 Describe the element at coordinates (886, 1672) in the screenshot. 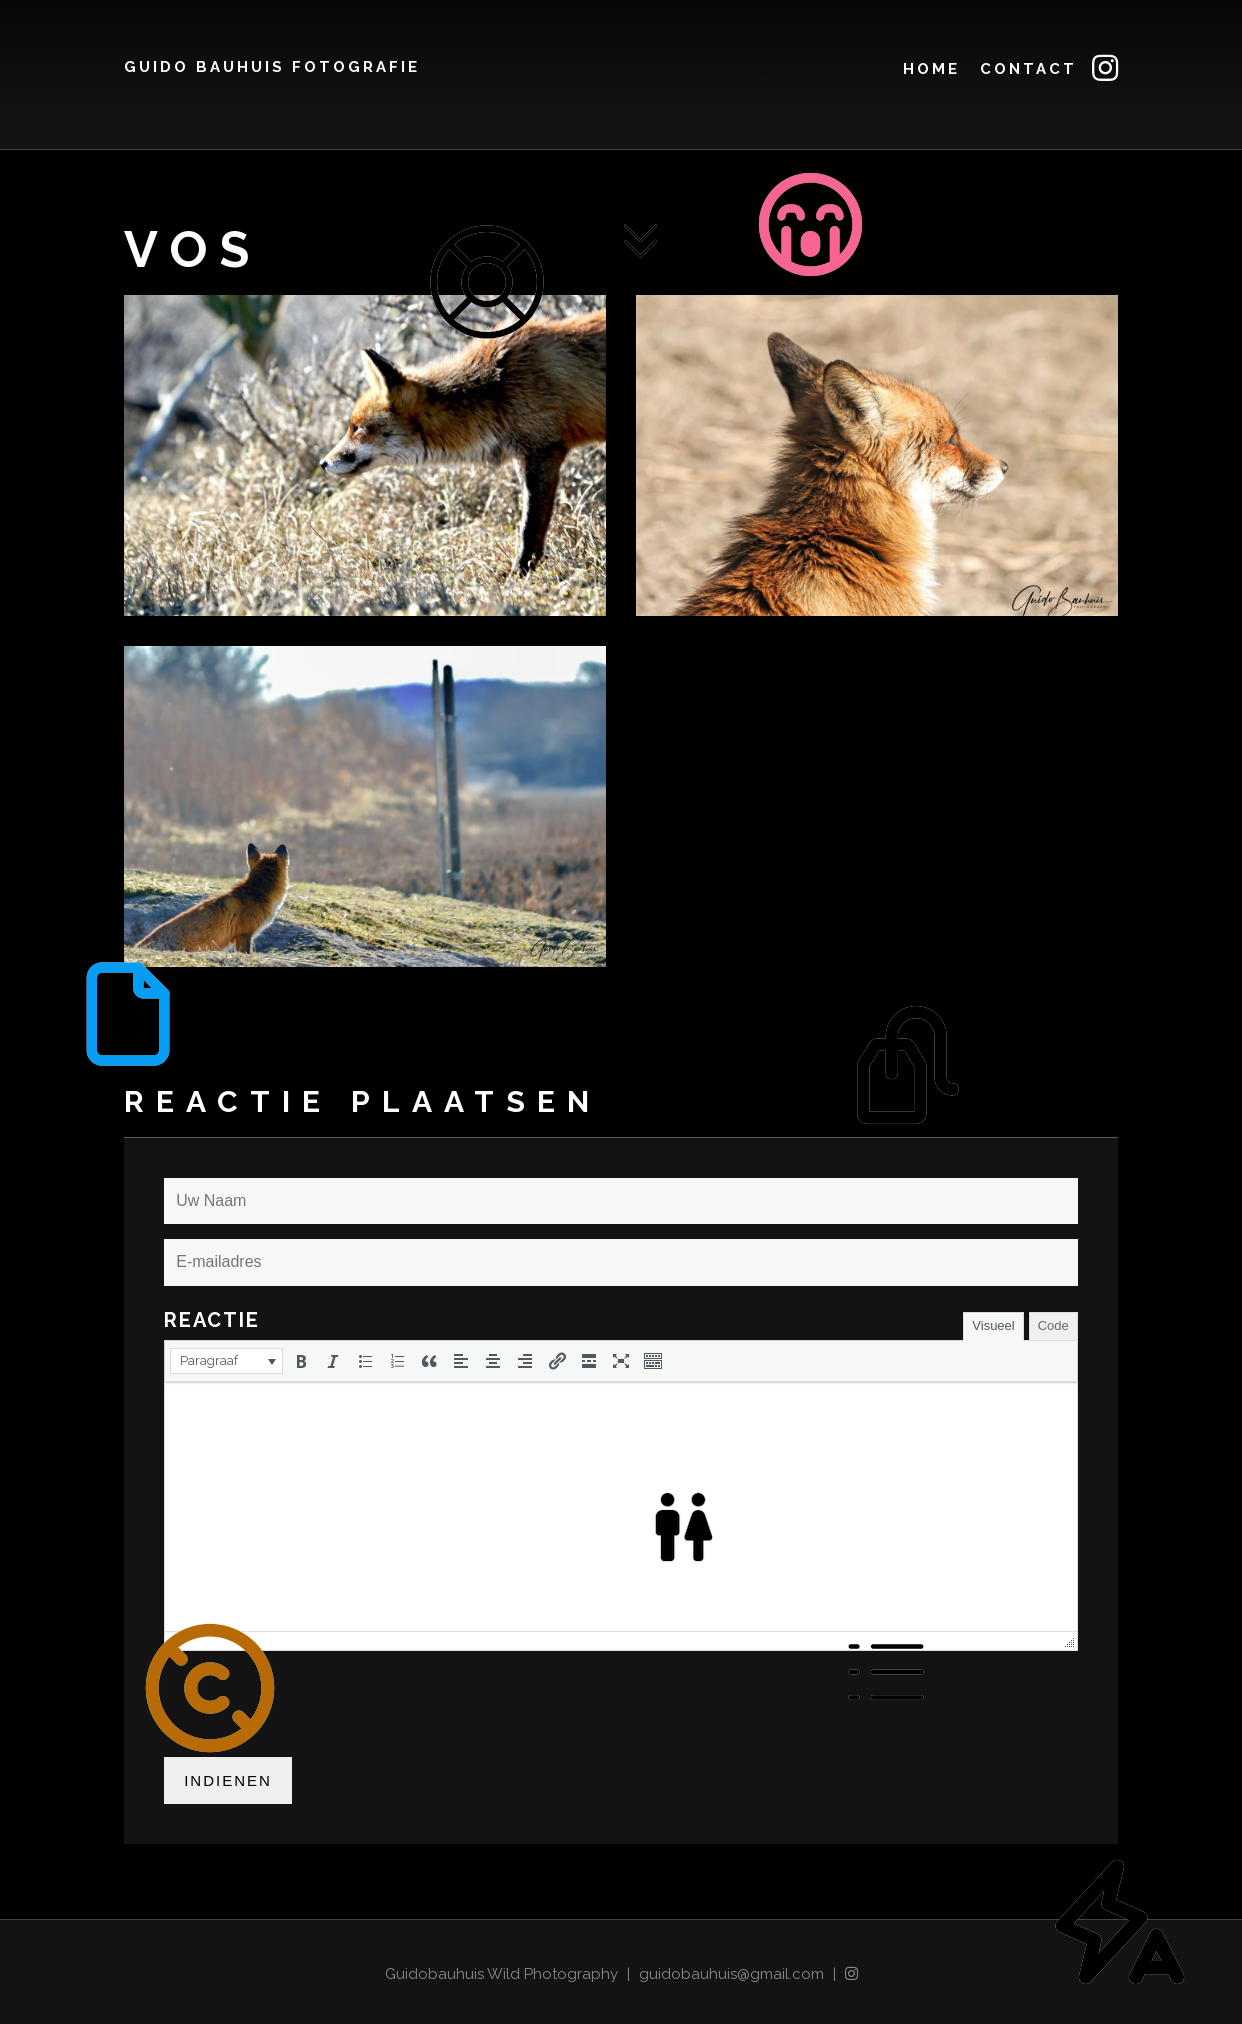

I see `view items in a list format` at that location.